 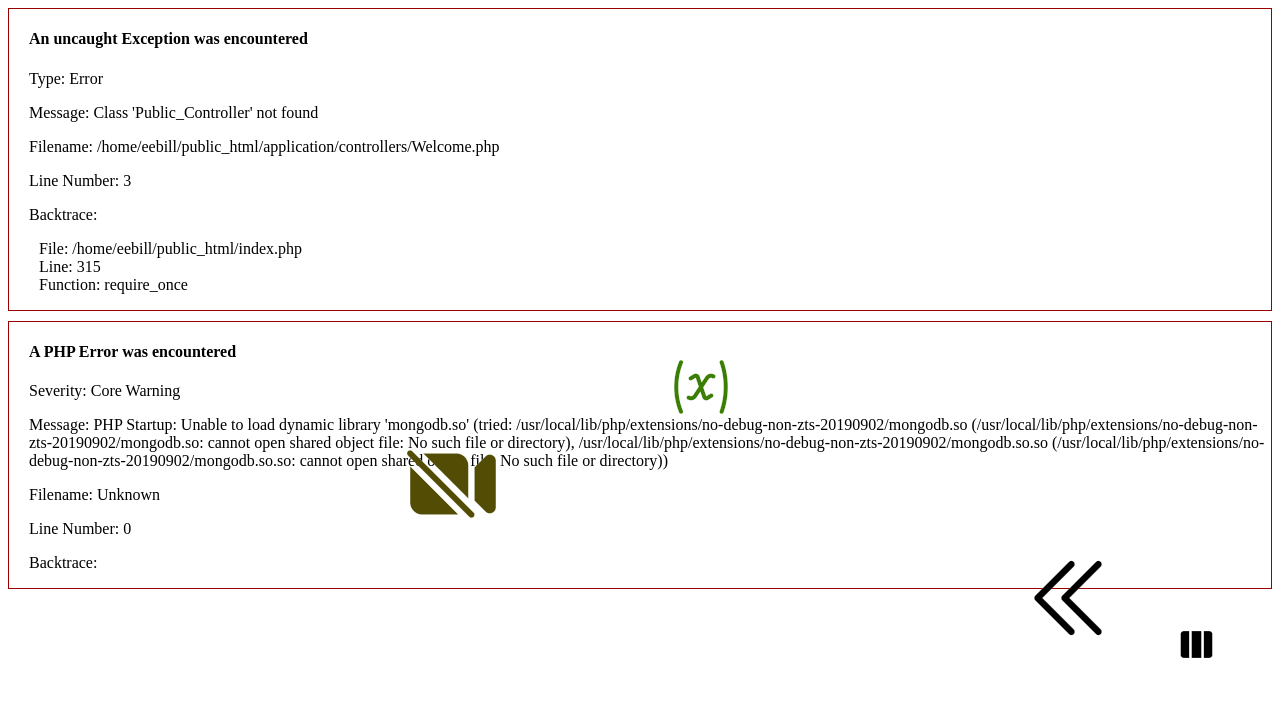 I want to click on turn off video camera, so click(x=453, y=484).